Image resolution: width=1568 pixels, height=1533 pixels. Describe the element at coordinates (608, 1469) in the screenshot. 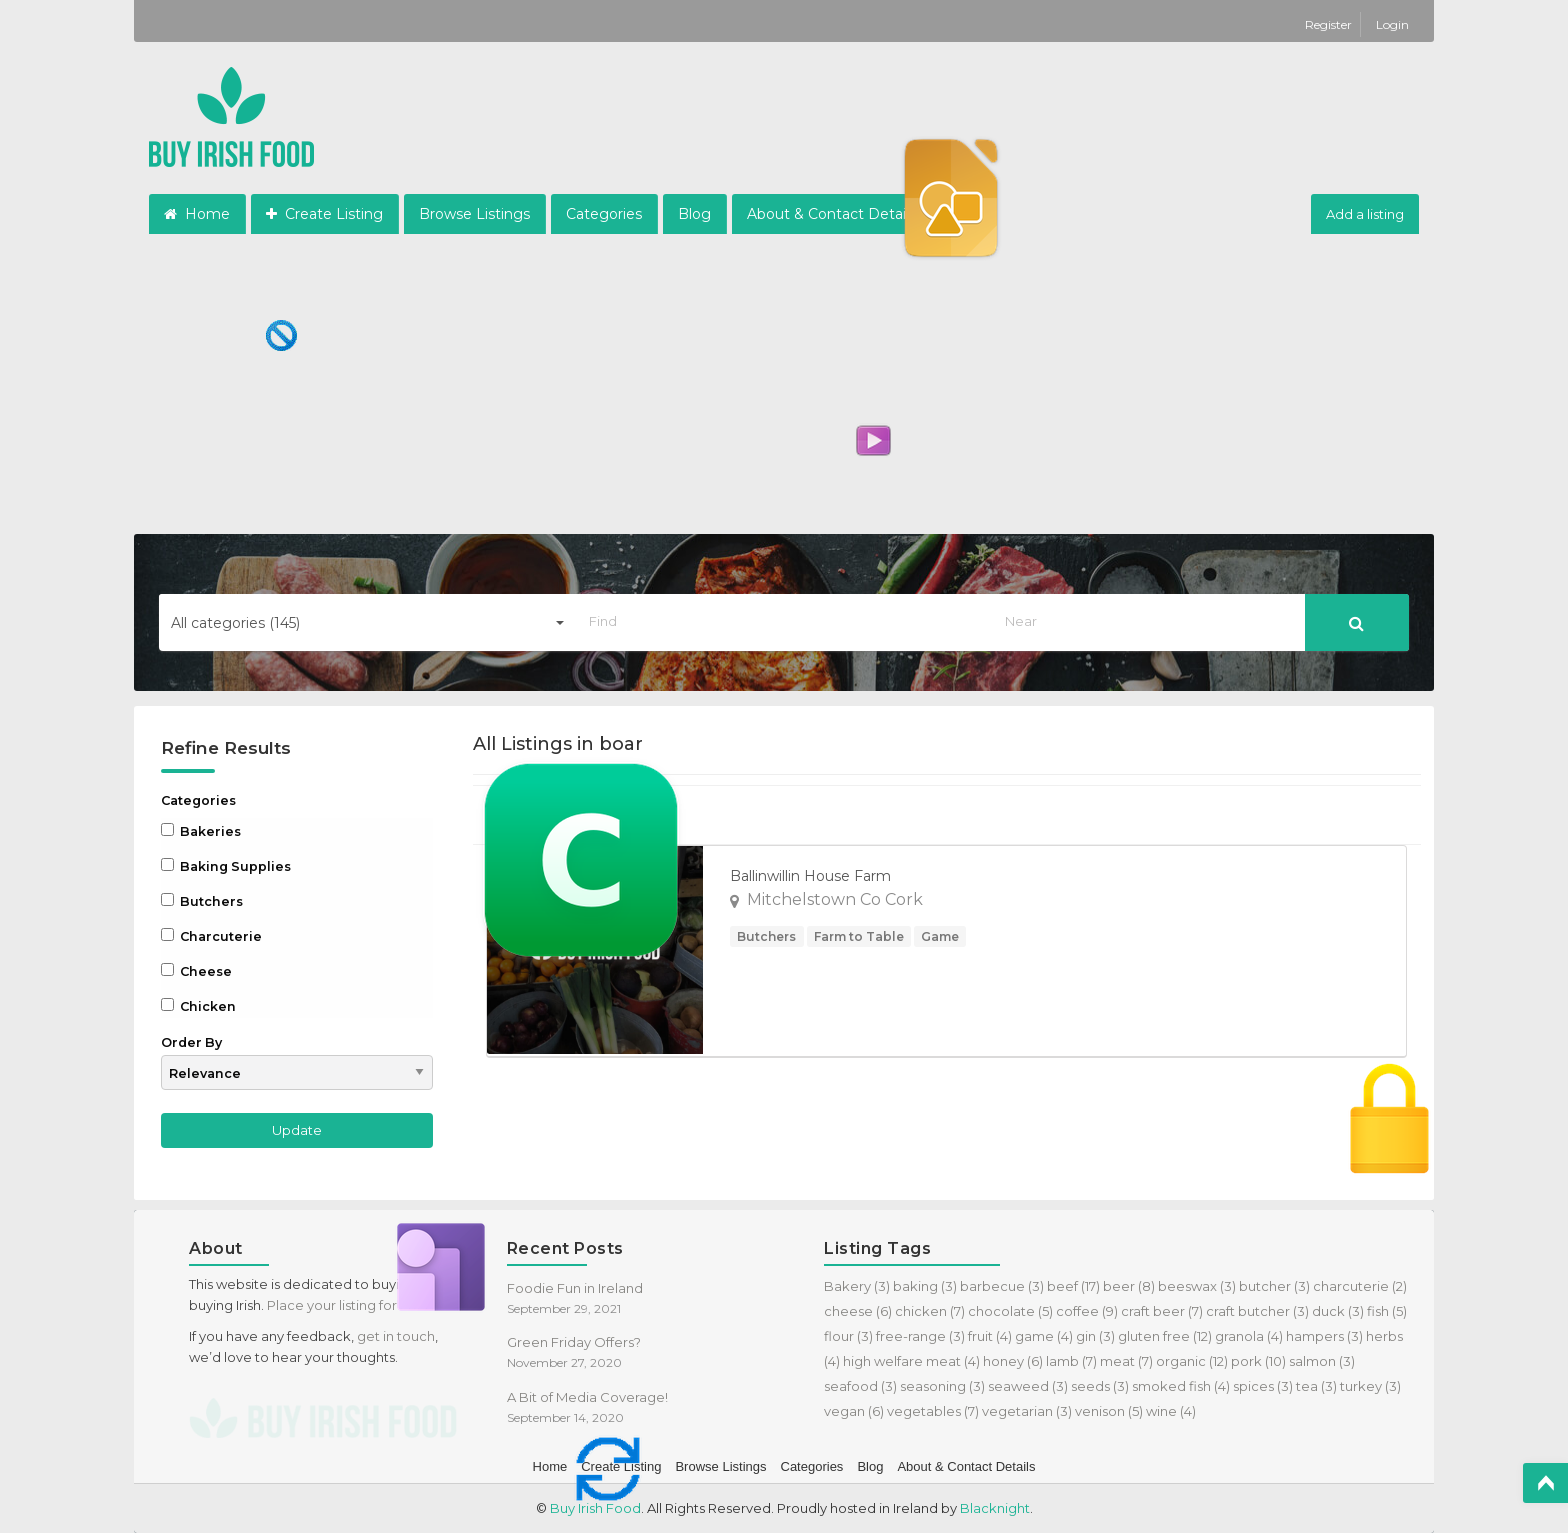

I see `indicates OneDrive is currently syncing files` at that location.